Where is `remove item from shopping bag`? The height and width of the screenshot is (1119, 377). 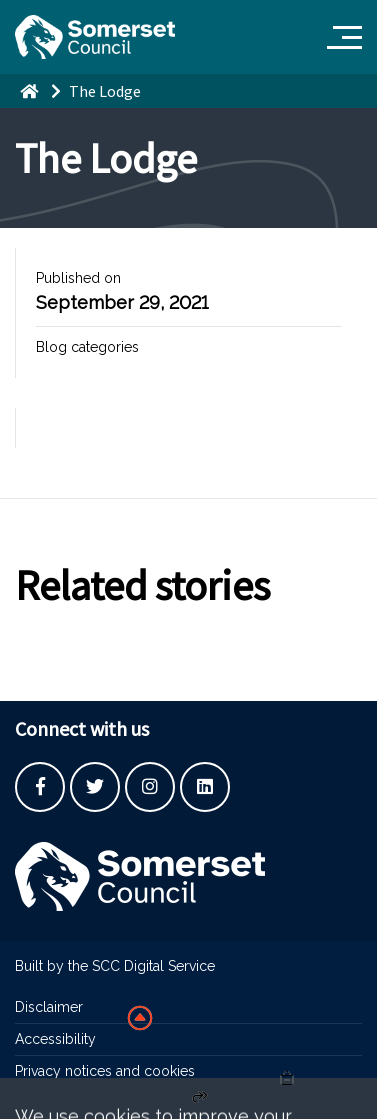
remove item from shopping bag is located at coordinates (287, 1078).